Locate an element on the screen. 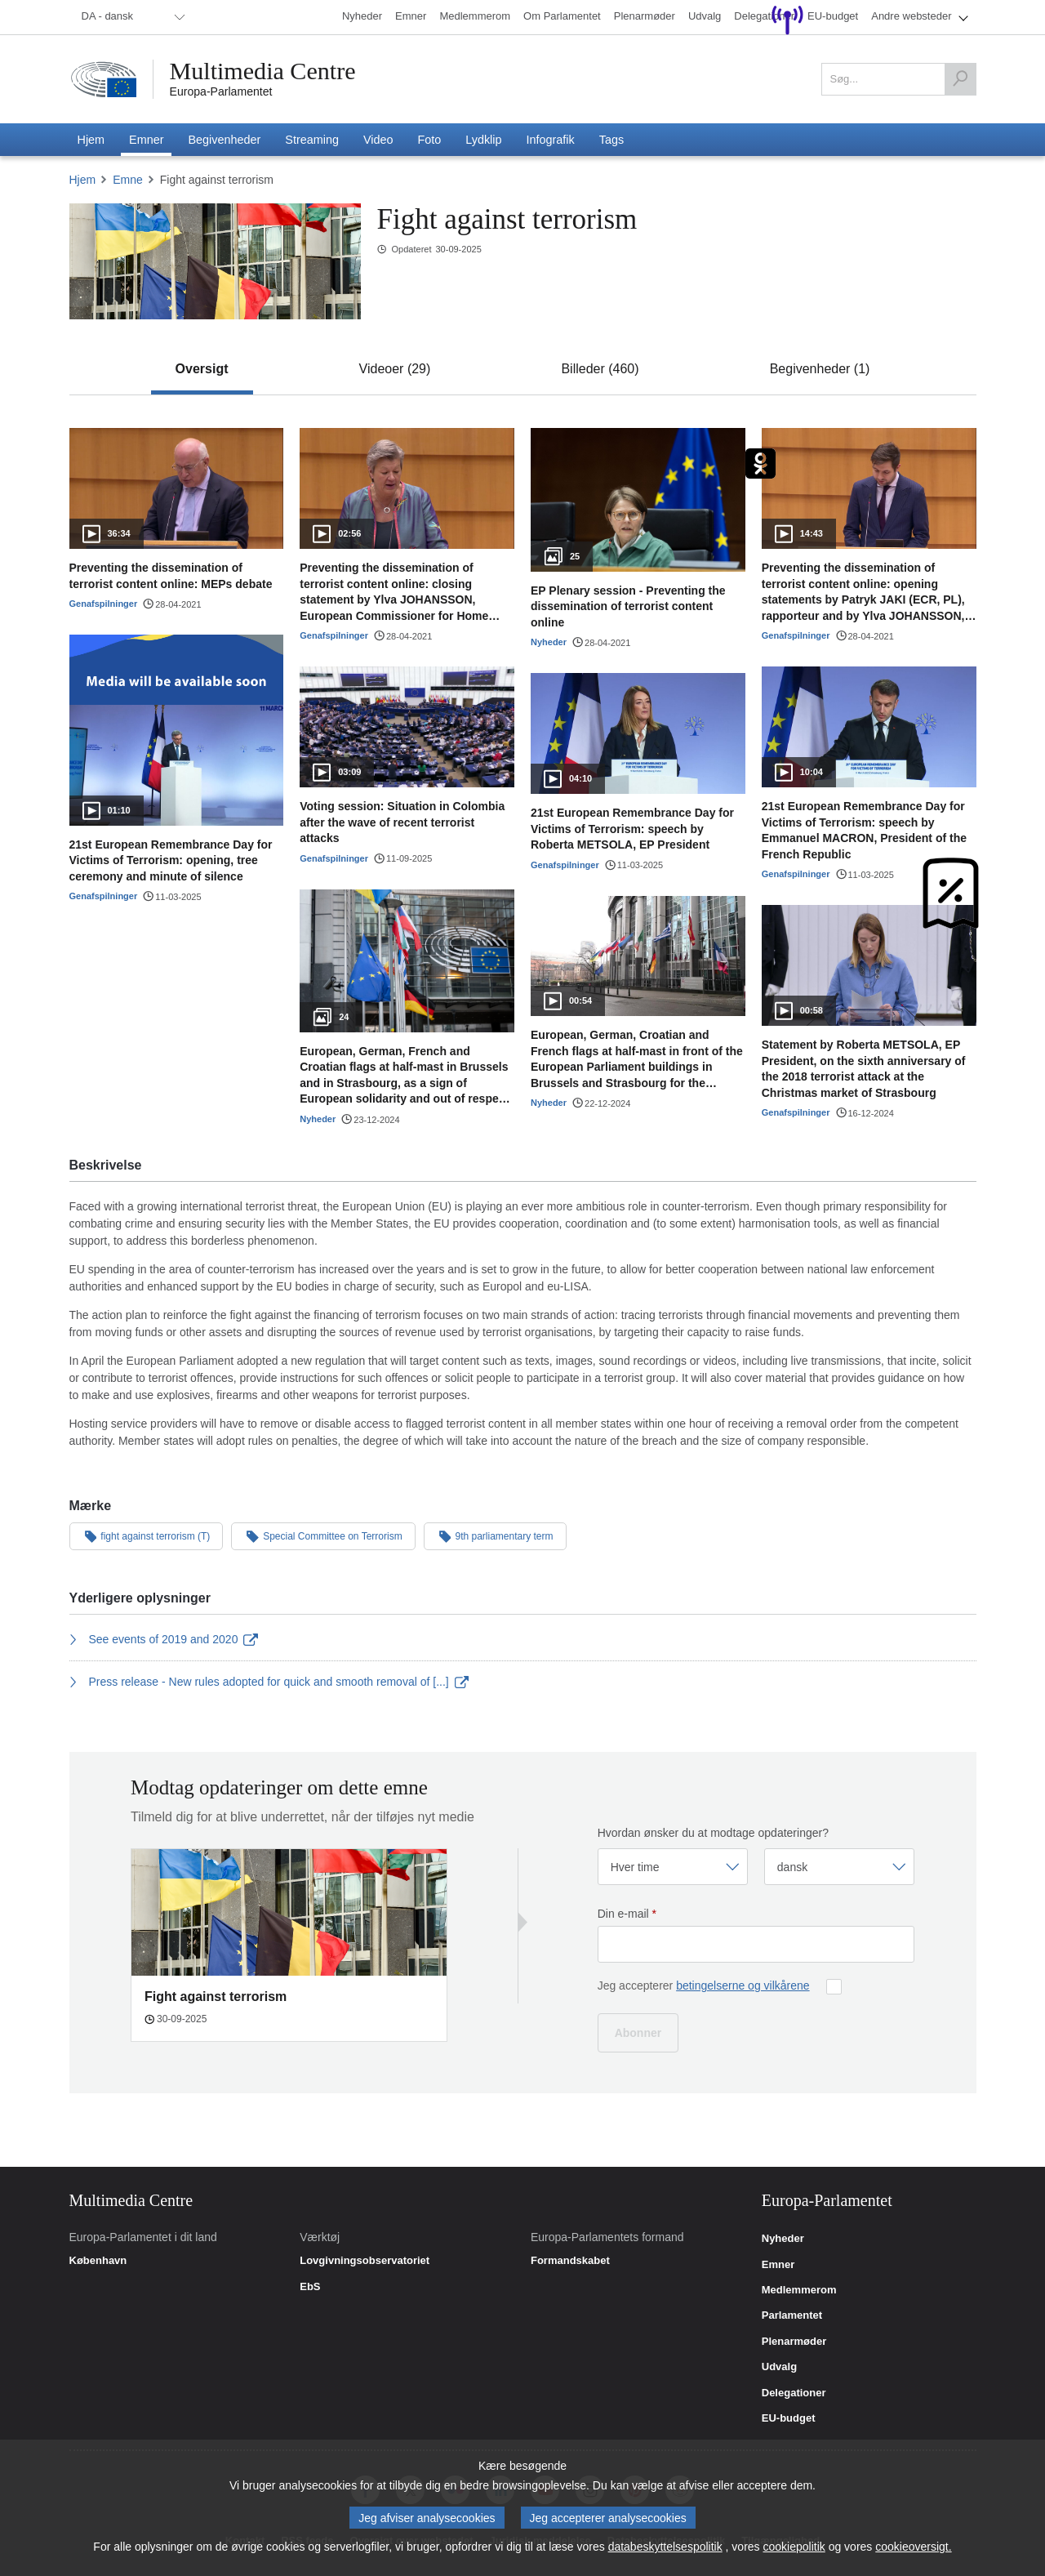 The width and height of the screenshot is (1045, 2576). view discount or coupon codes is located at coordinates (950, 893).